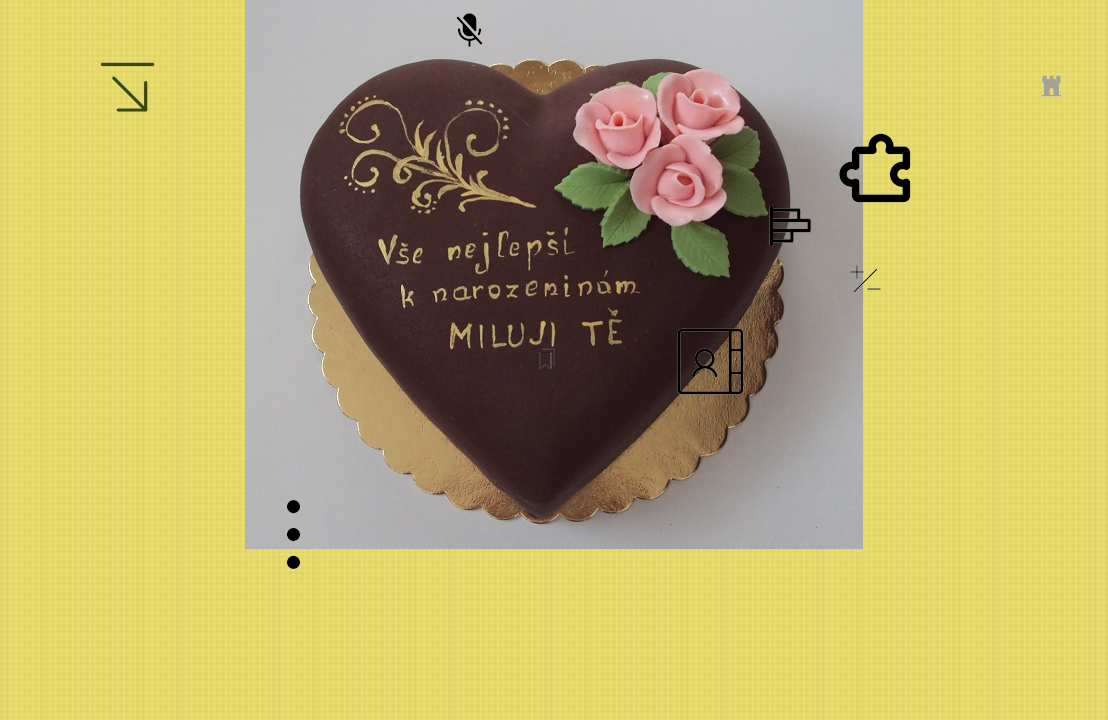  Describe the element at coordinates (293, 534) in the screenshot. I see `open more options menu` at that location.